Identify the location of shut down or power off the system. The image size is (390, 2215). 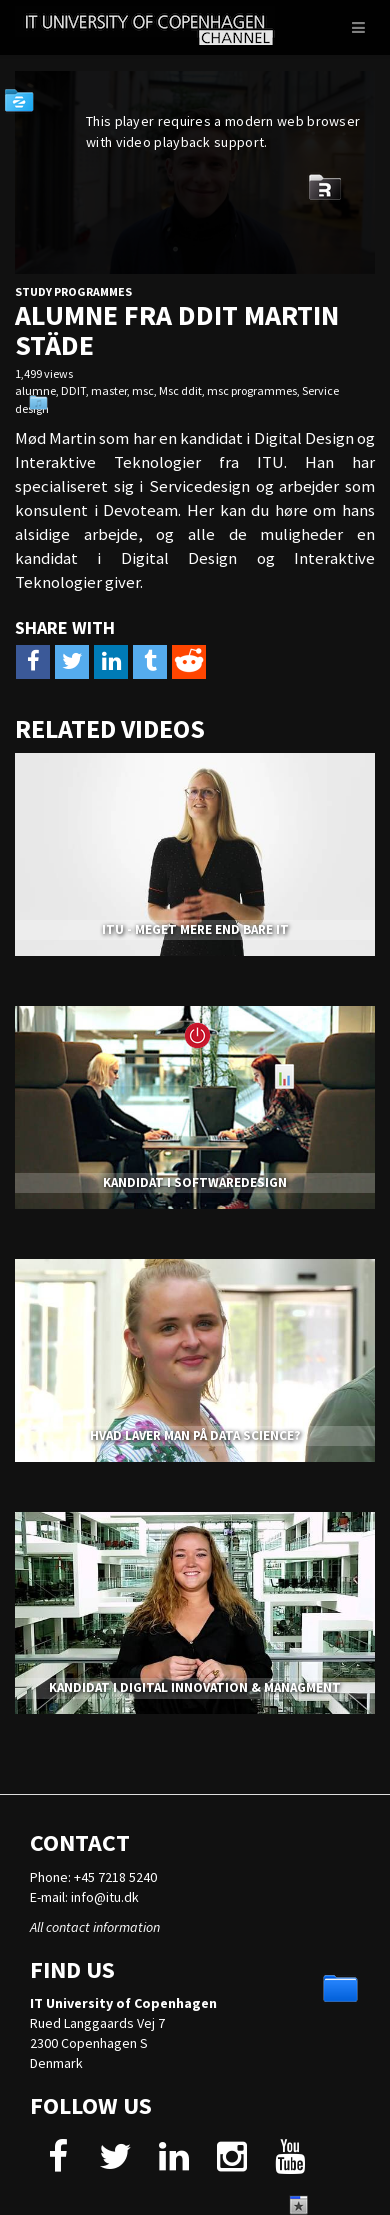
(197, 1035).